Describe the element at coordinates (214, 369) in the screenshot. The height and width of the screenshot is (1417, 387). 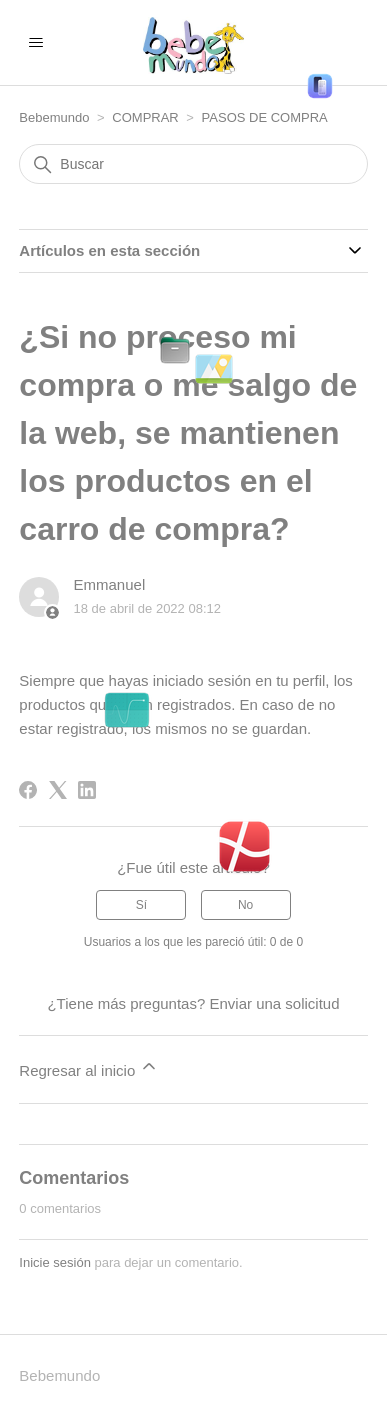
I see `open photo management app` at that location.